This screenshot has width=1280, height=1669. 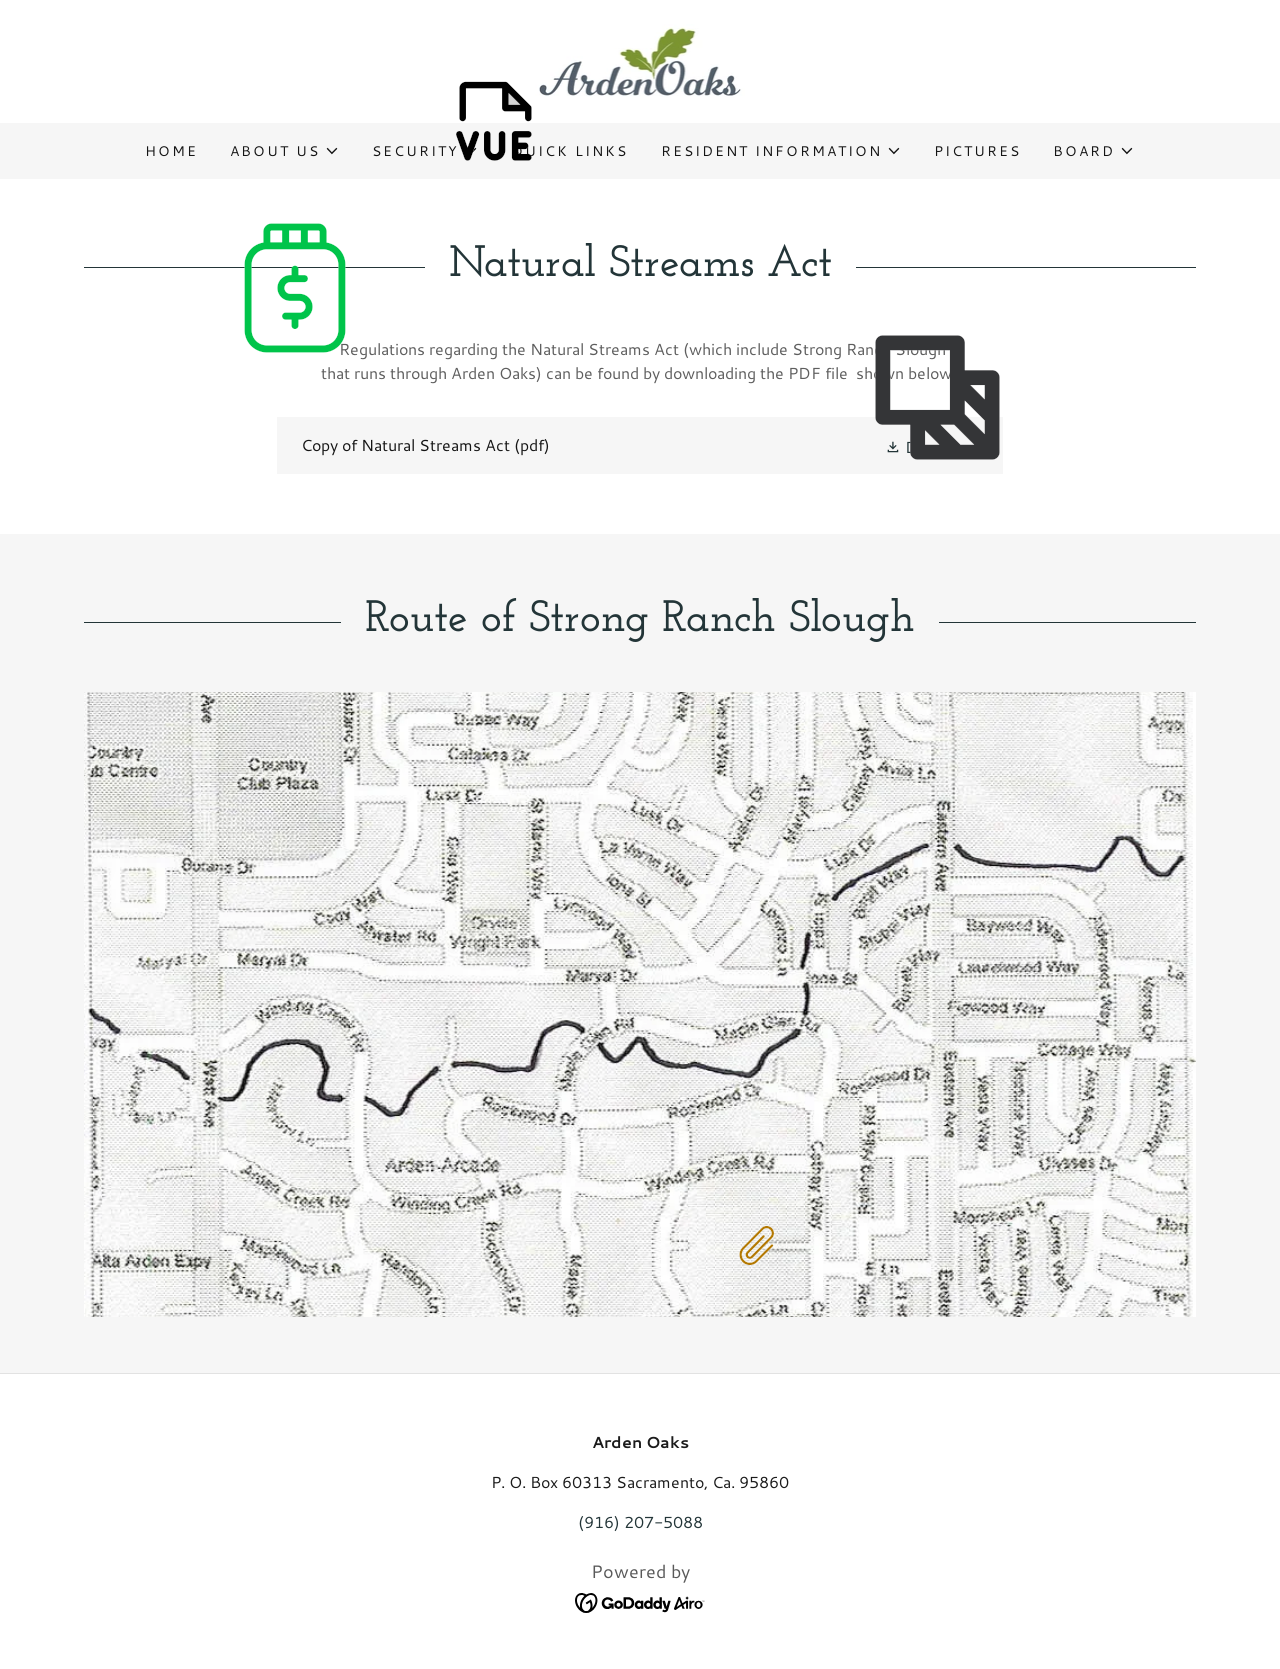 I want to click on a Vue.js file in your project, so click(x=495, y=124).